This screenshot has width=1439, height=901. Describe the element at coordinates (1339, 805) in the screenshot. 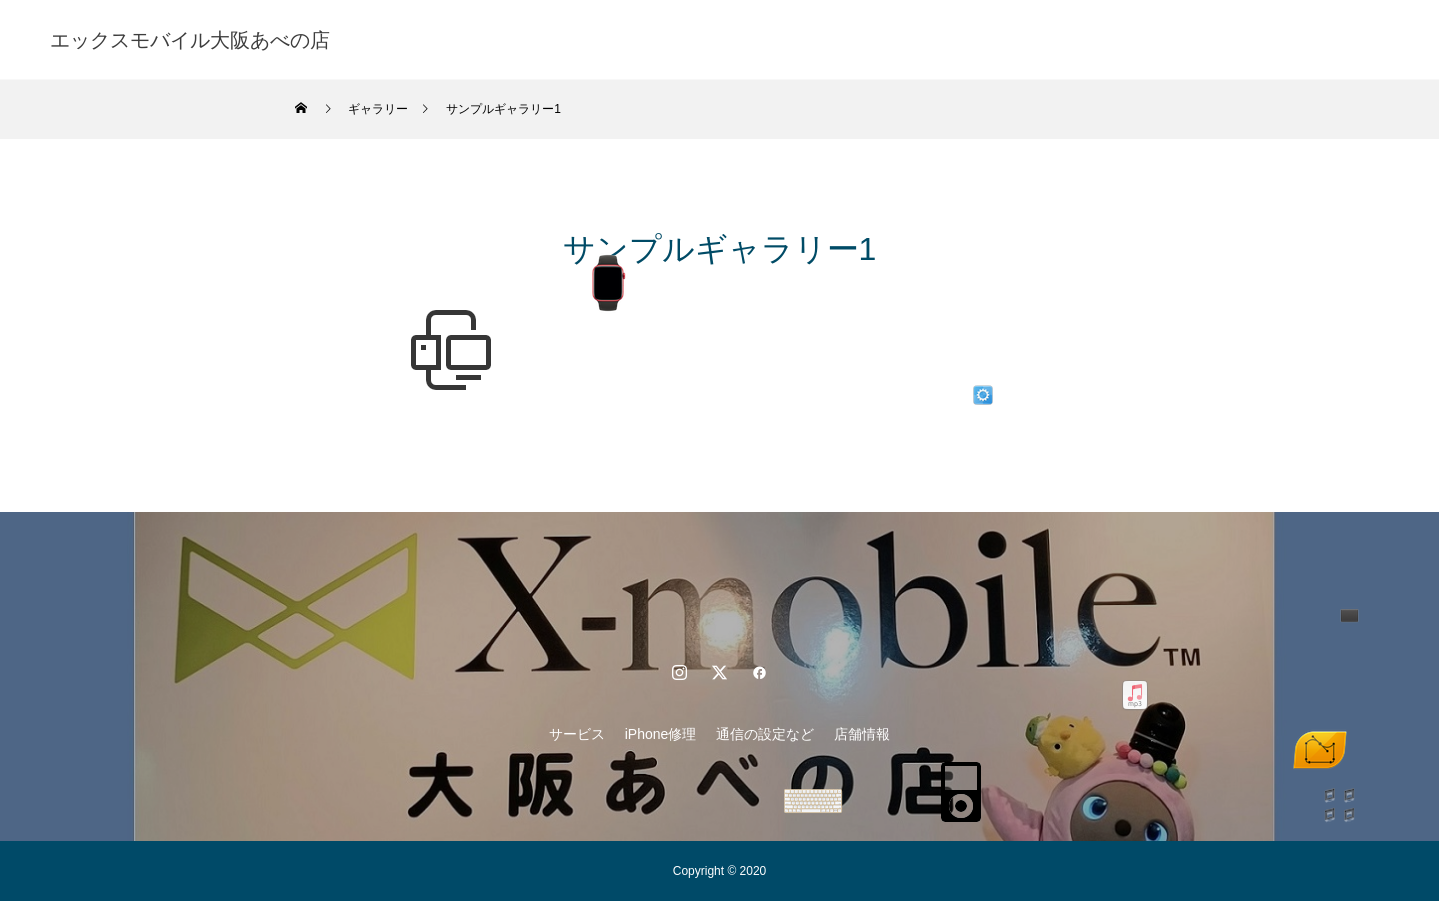

I see `enable grid arrangement for desktop items` at that location.